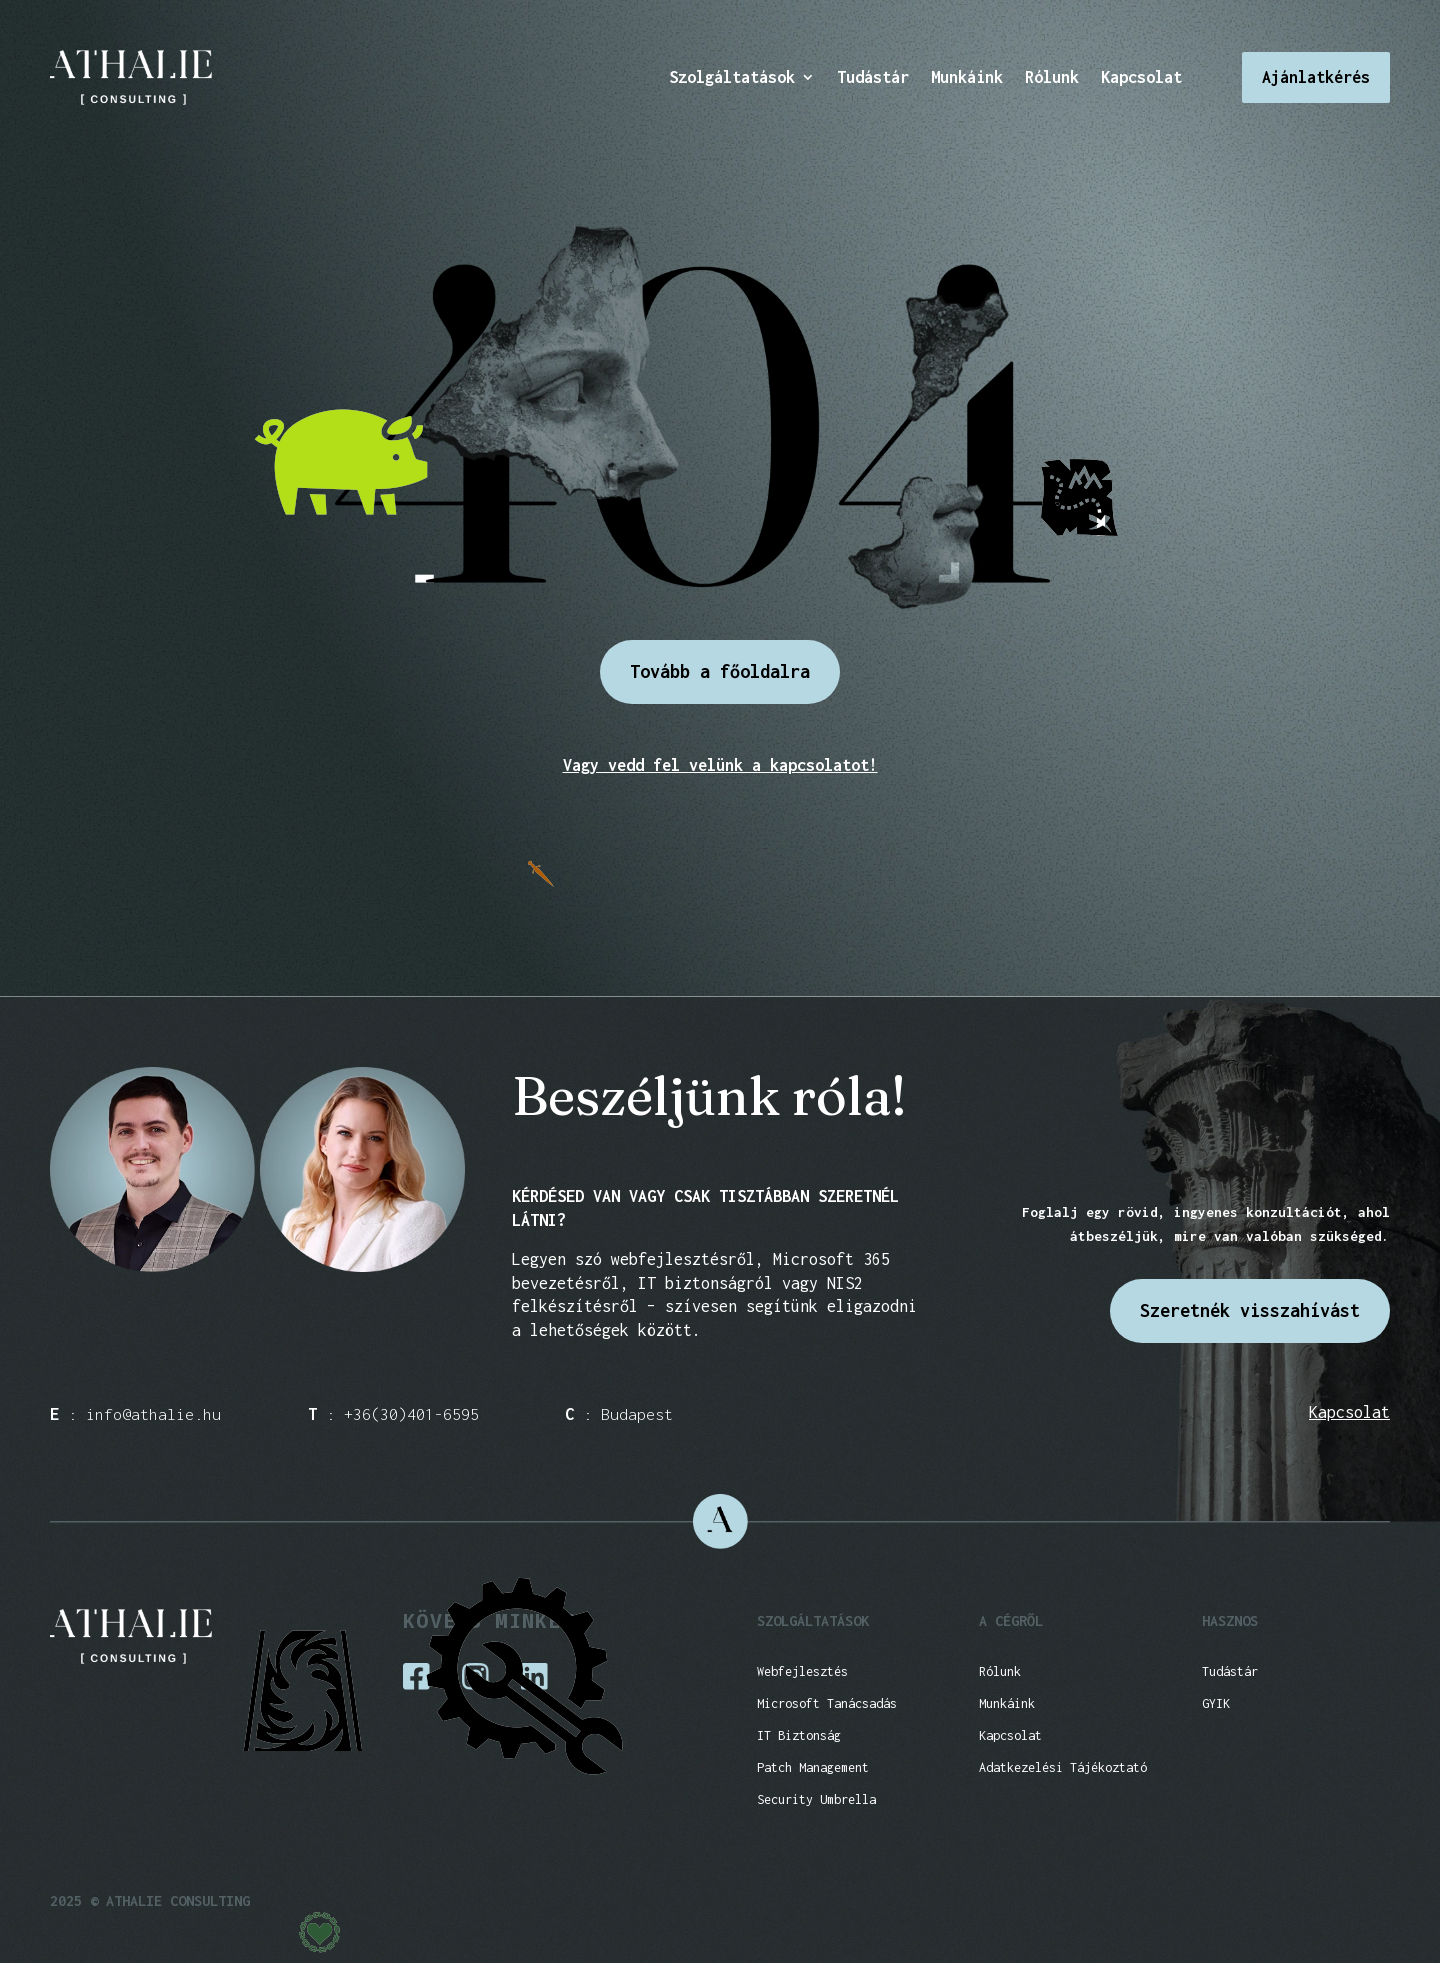 The image size is (1440, 1963). Describe the element at coordinates (319, 1932) in the screenshot. I see `indicates a locked or committed relationship status` at that location.